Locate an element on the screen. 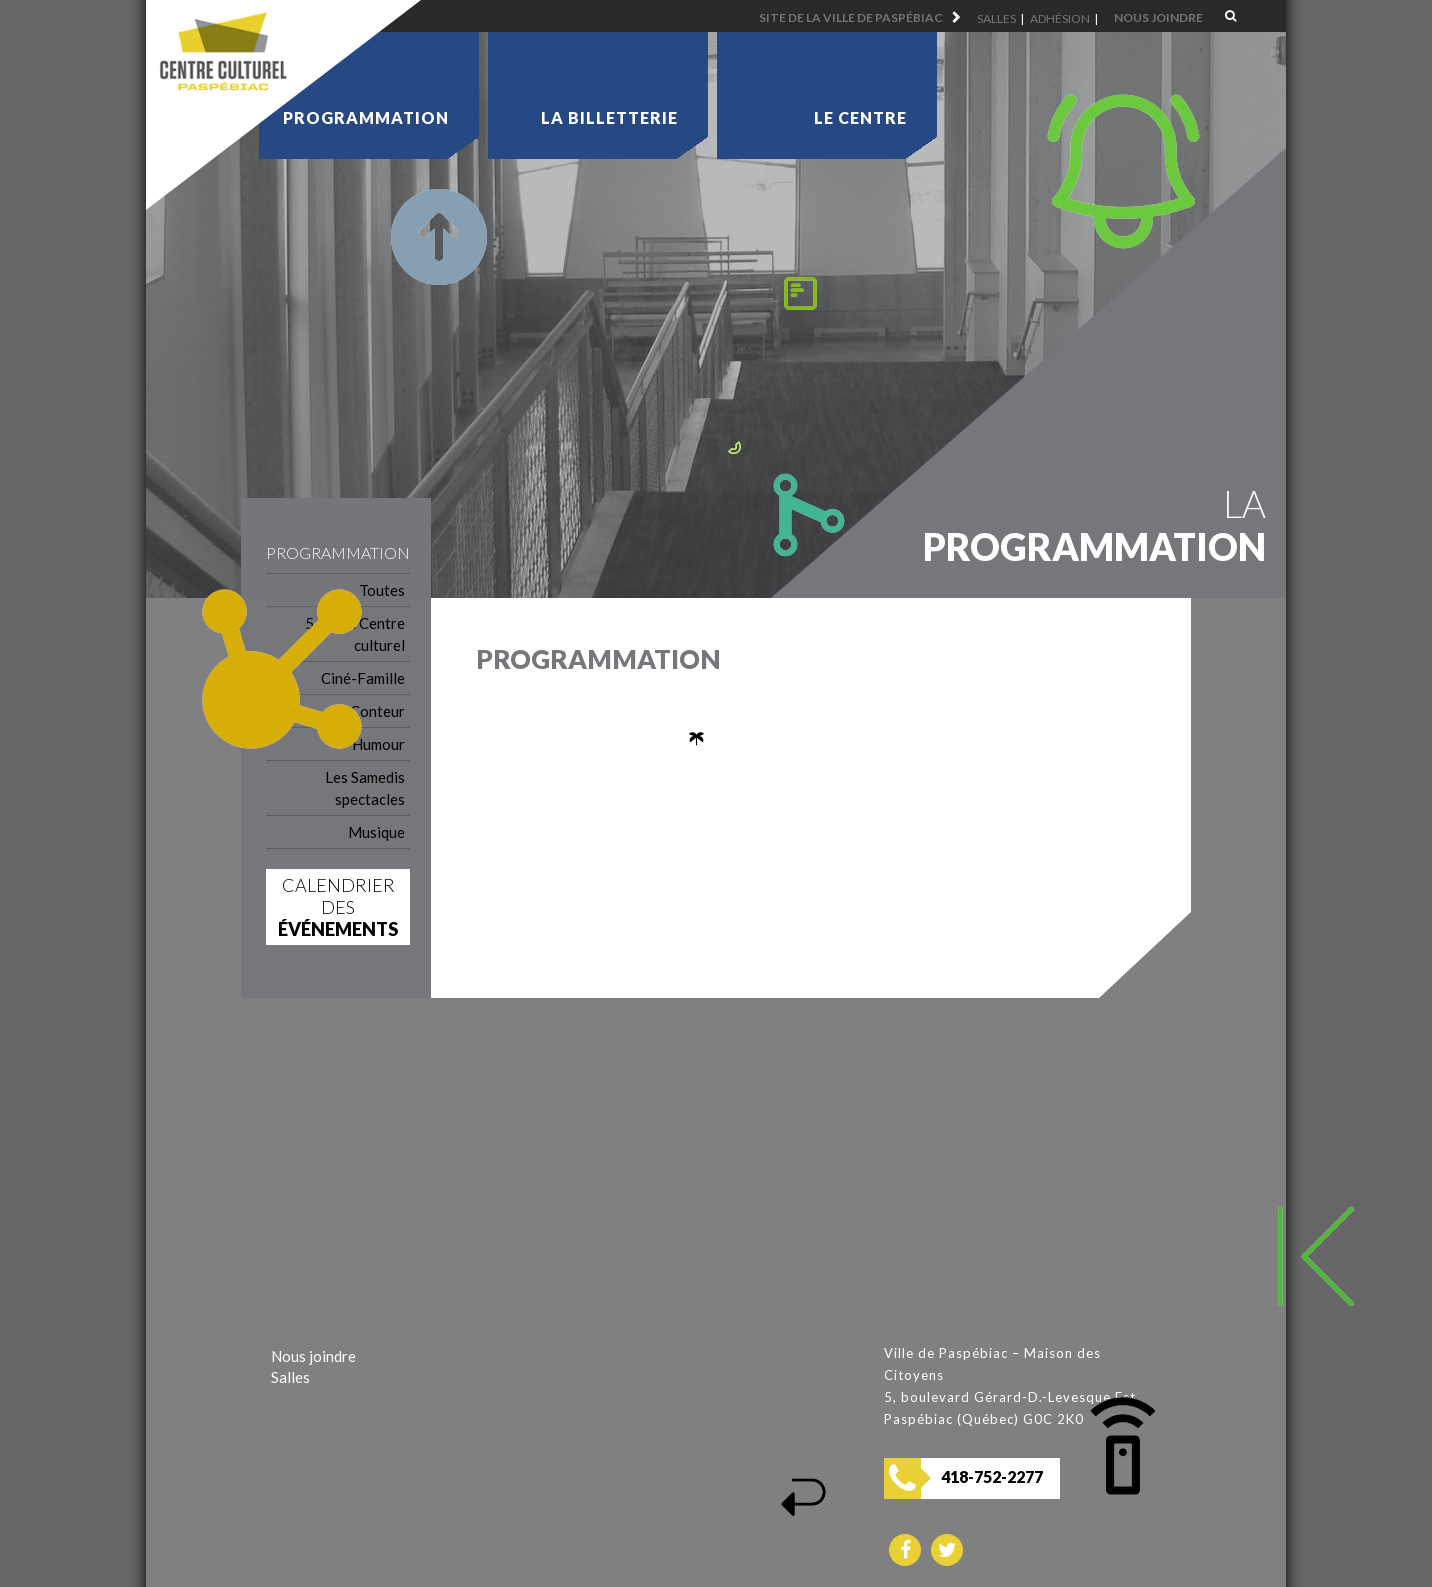 The height and width of the screenshot is (1587, 1432). select melon or cantaloupe fruit is located at coordinates (735, 448).